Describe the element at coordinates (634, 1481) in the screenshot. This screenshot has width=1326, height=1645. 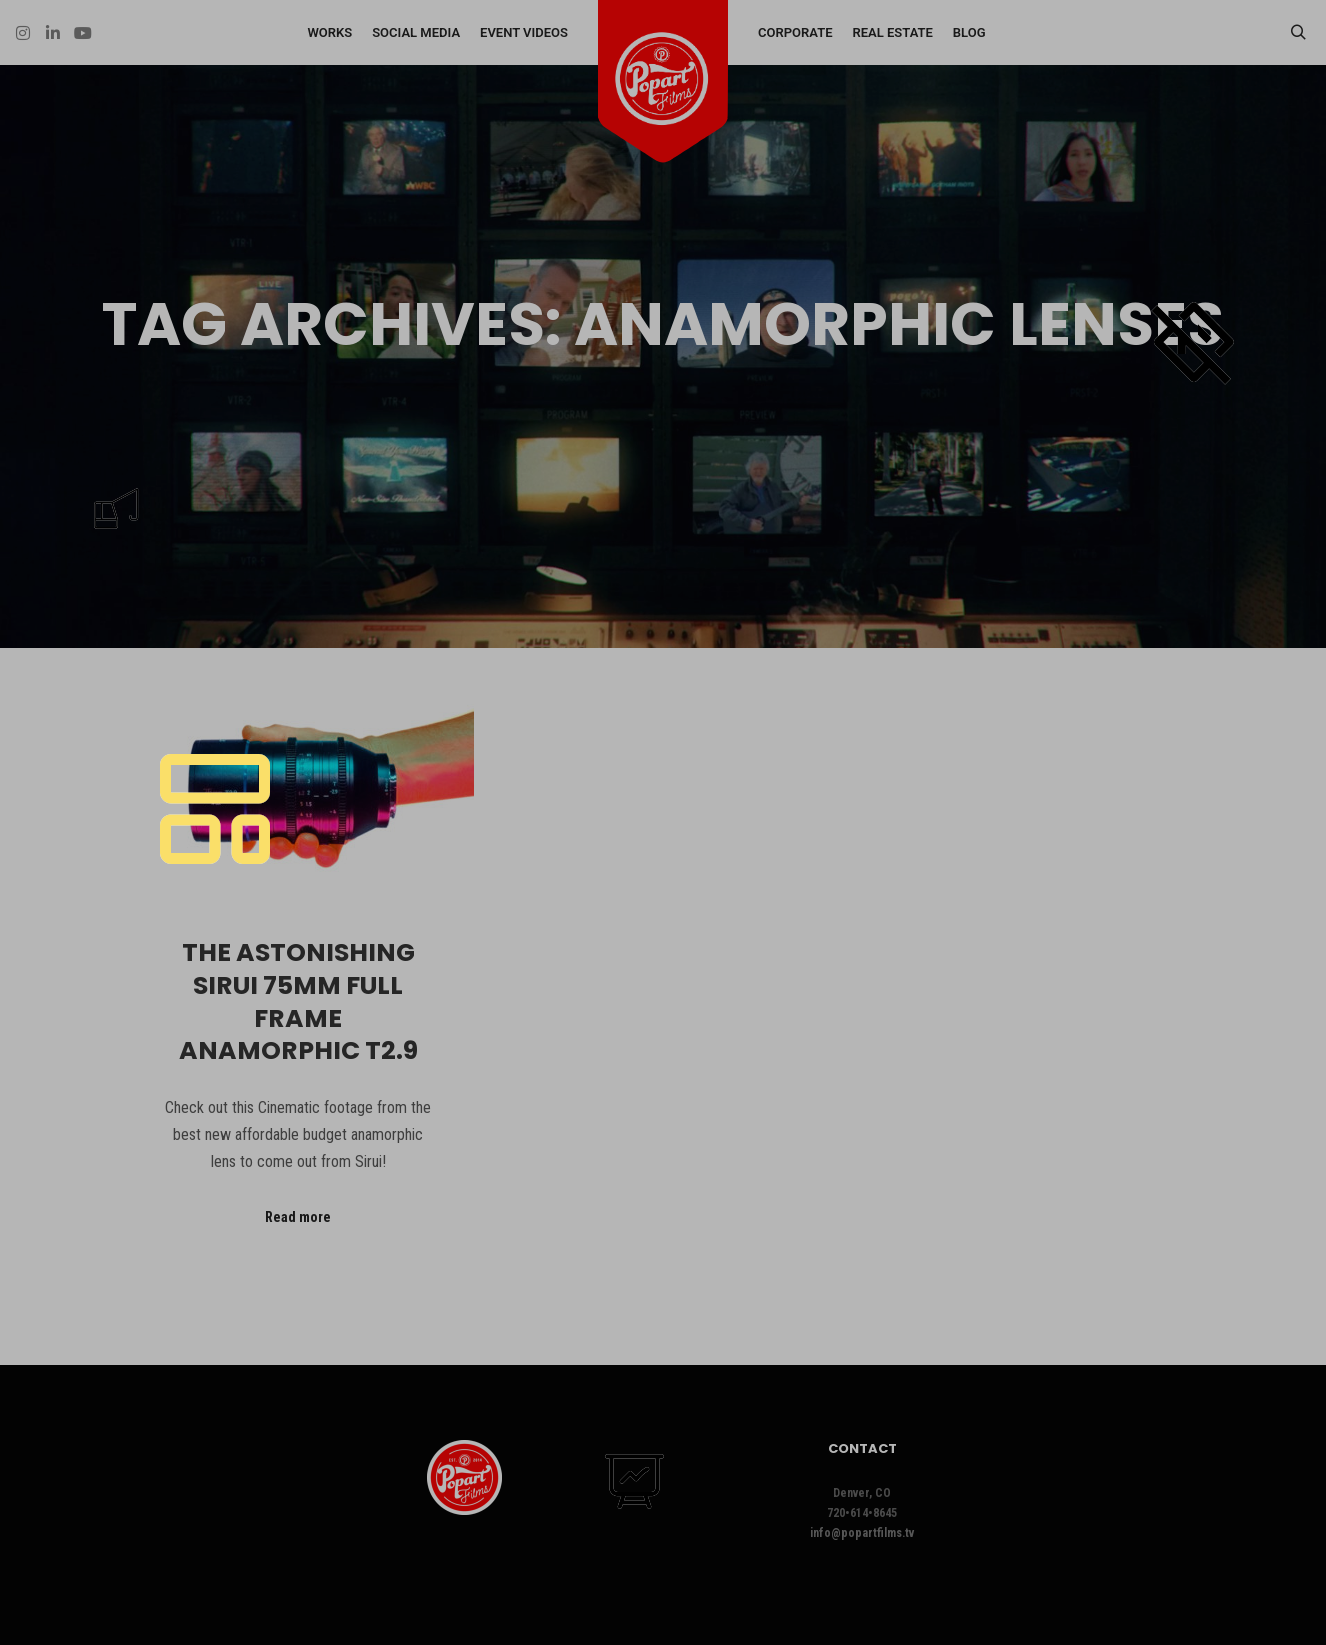
I see `view presentation or slideshow` at that location.